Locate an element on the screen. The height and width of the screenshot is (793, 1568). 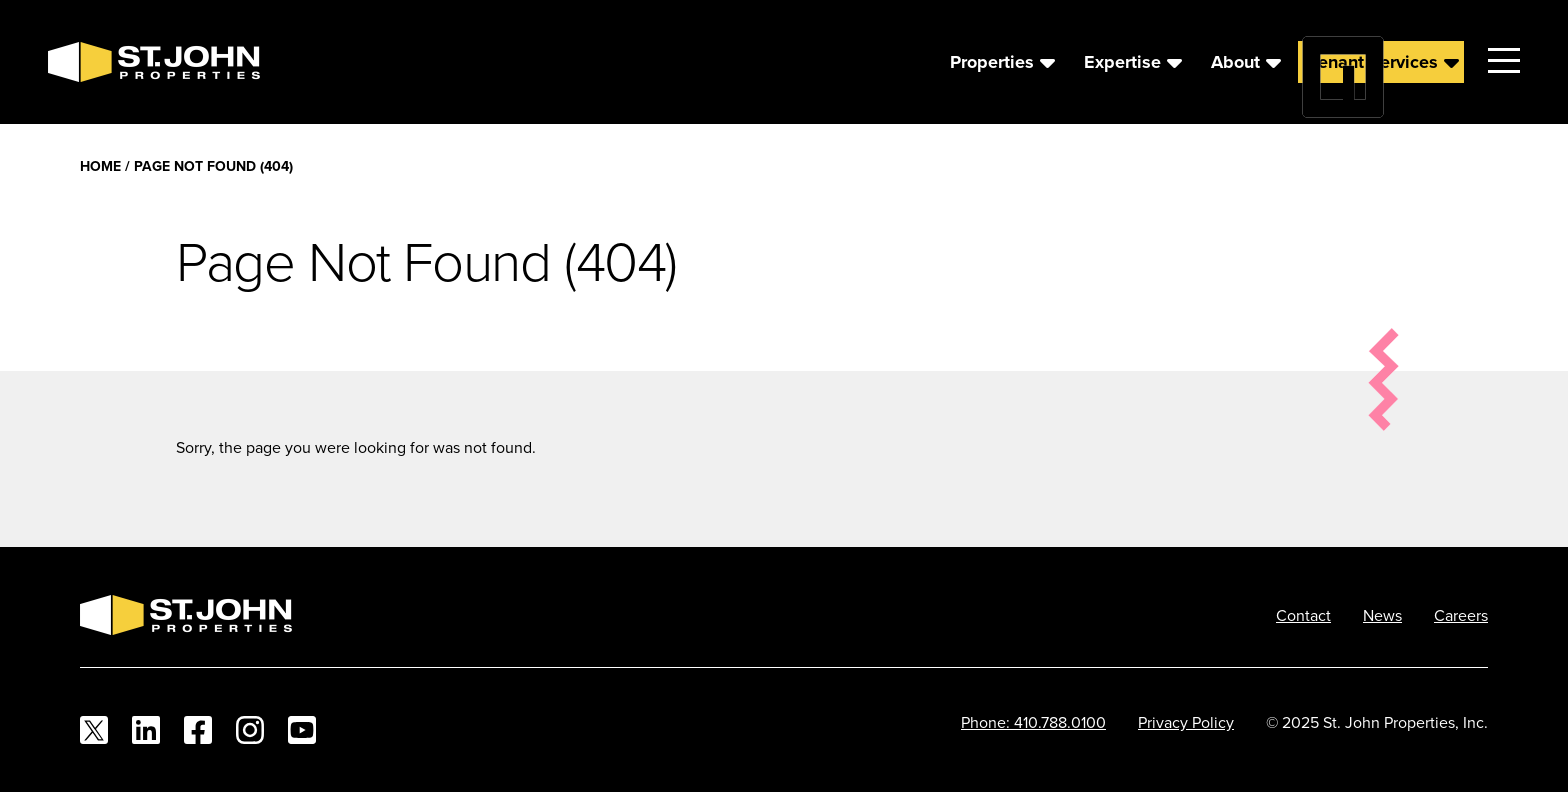
common workflow language logo is located at coordinates (1383, 379).